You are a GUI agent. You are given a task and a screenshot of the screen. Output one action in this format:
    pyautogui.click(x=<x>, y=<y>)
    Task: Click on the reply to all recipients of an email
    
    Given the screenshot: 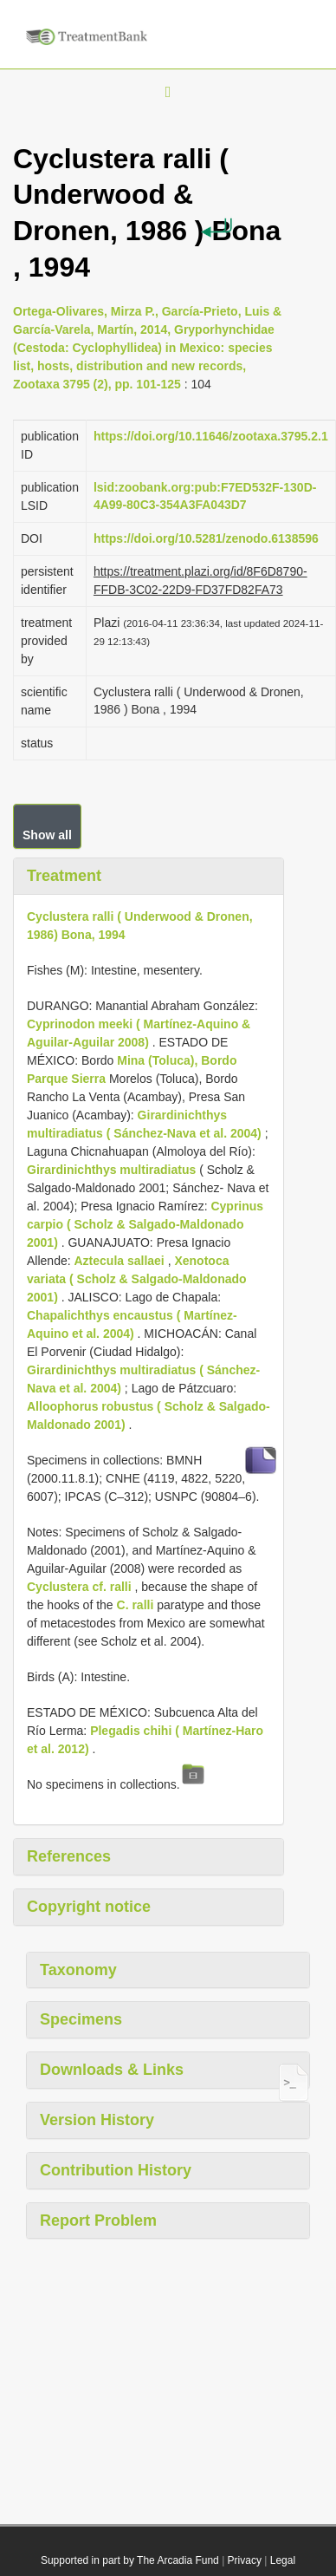 What is the action you would take?
    pyautogui.click(x=216, y=227)
    